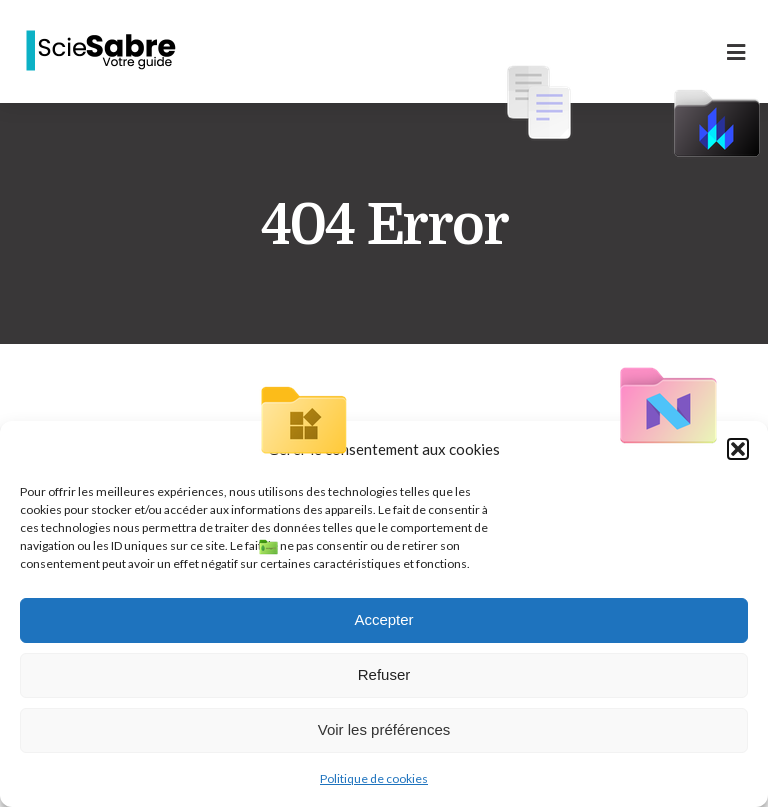 Image resolution: width=768 pixels, height=807 pixels. What do you see at coordinates (539, 102) in the screenshot?
I see `copy selected content to clipboard` at bounding box center [539, 102].